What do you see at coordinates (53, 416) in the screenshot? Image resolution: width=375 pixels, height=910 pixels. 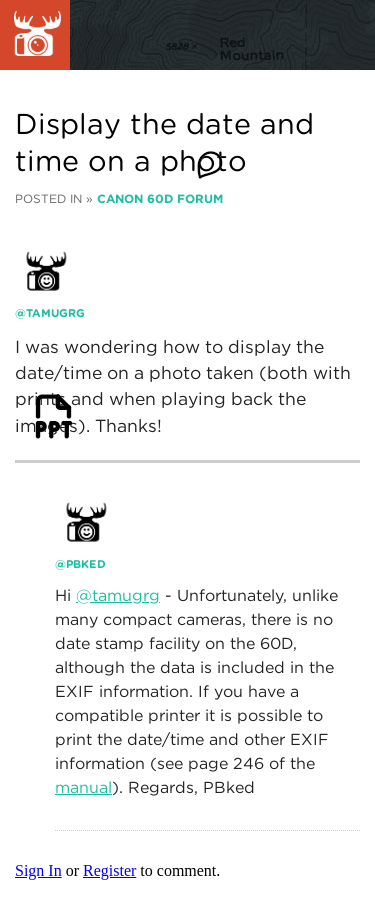 I see `PowerPoint file type indicator` at bounding box center [53, 416].